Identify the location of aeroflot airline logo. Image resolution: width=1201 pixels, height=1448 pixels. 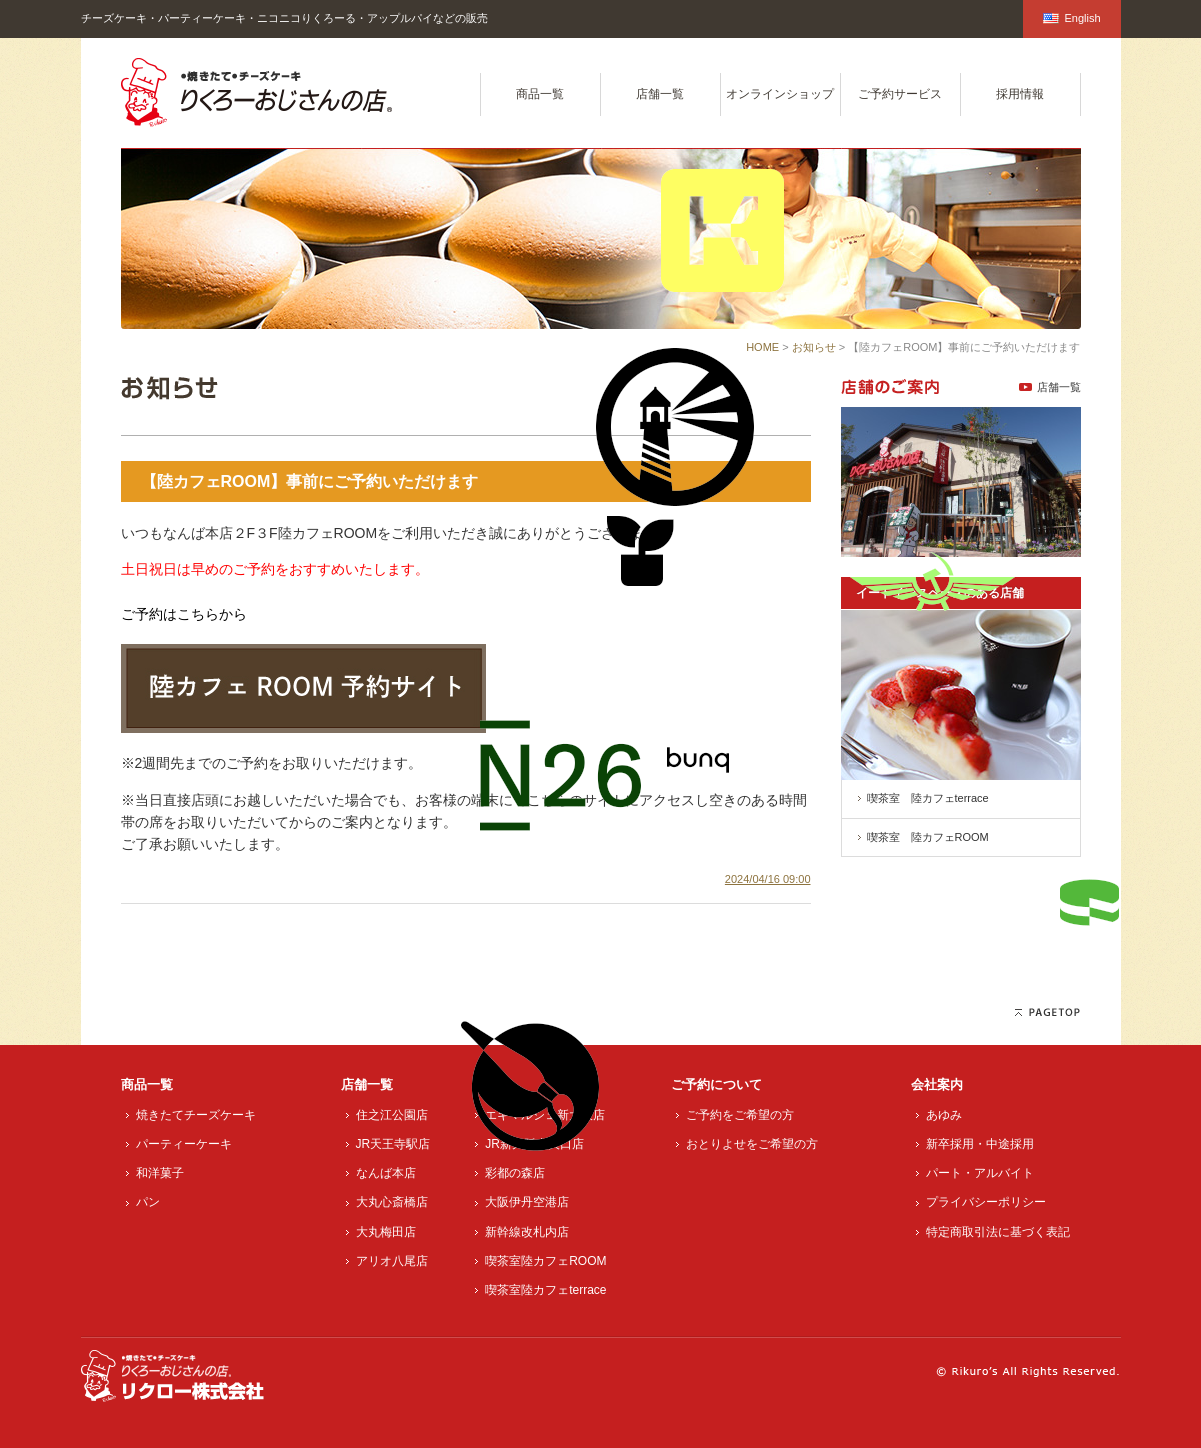
(932, 581).